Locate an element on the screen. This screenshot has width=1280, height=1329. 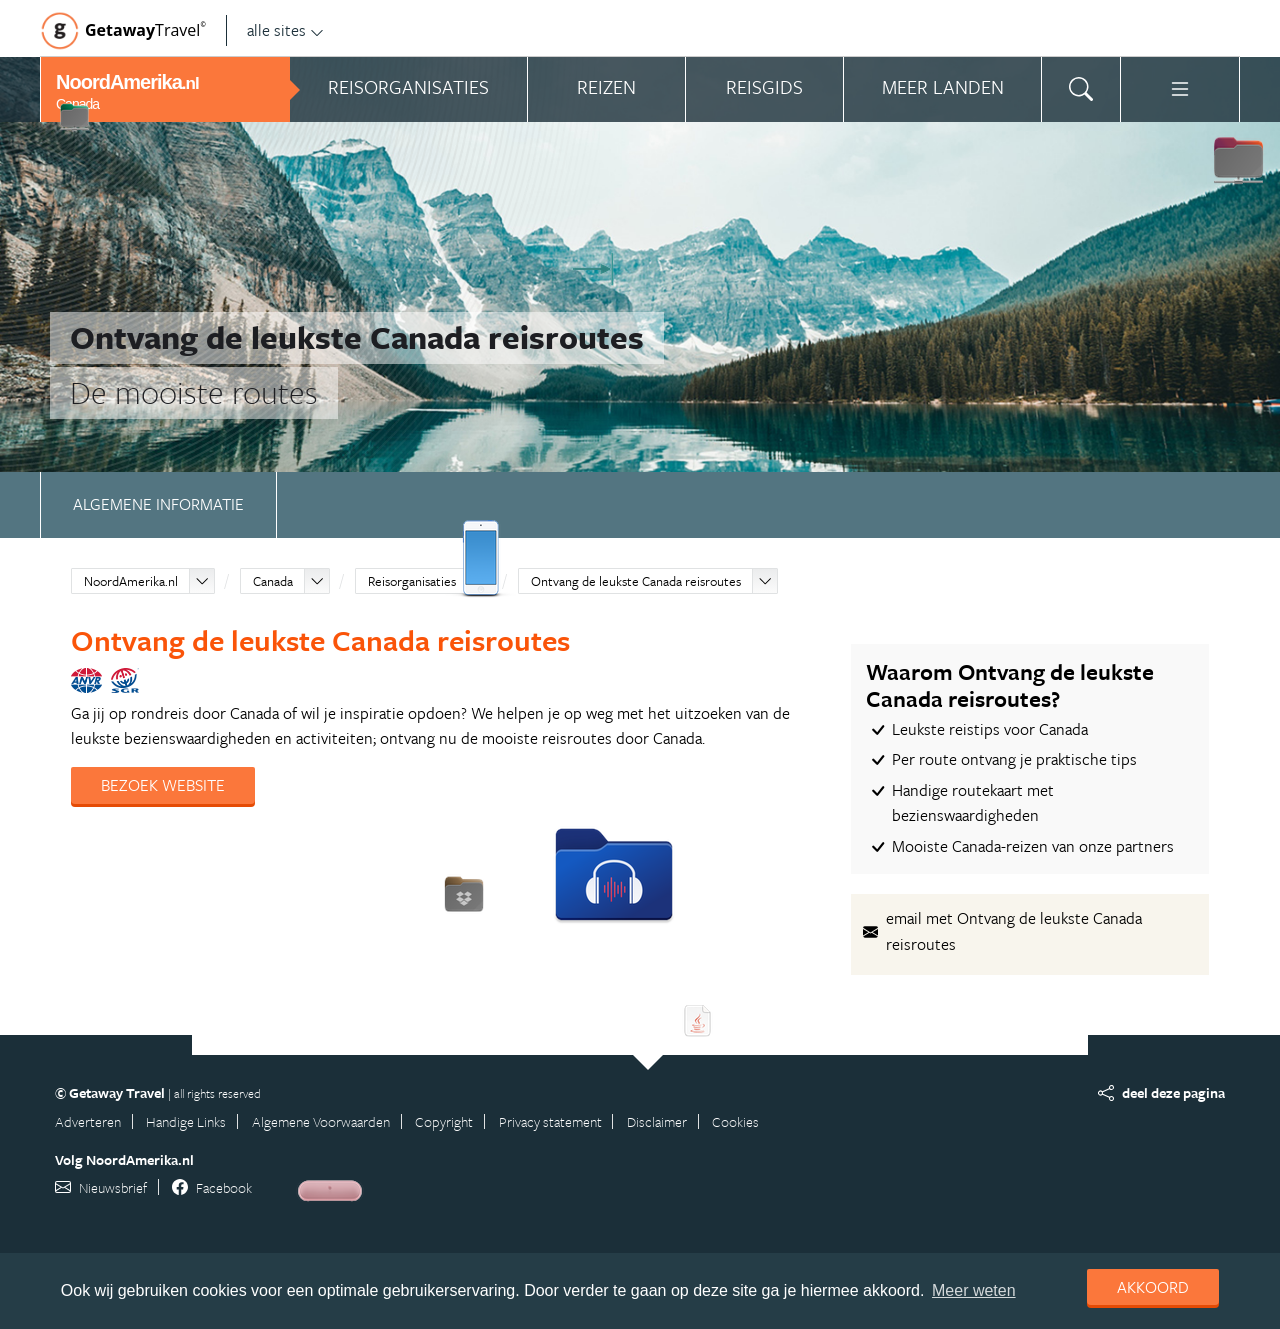
open dropbox synced folder is located at coordinates (464, 894).